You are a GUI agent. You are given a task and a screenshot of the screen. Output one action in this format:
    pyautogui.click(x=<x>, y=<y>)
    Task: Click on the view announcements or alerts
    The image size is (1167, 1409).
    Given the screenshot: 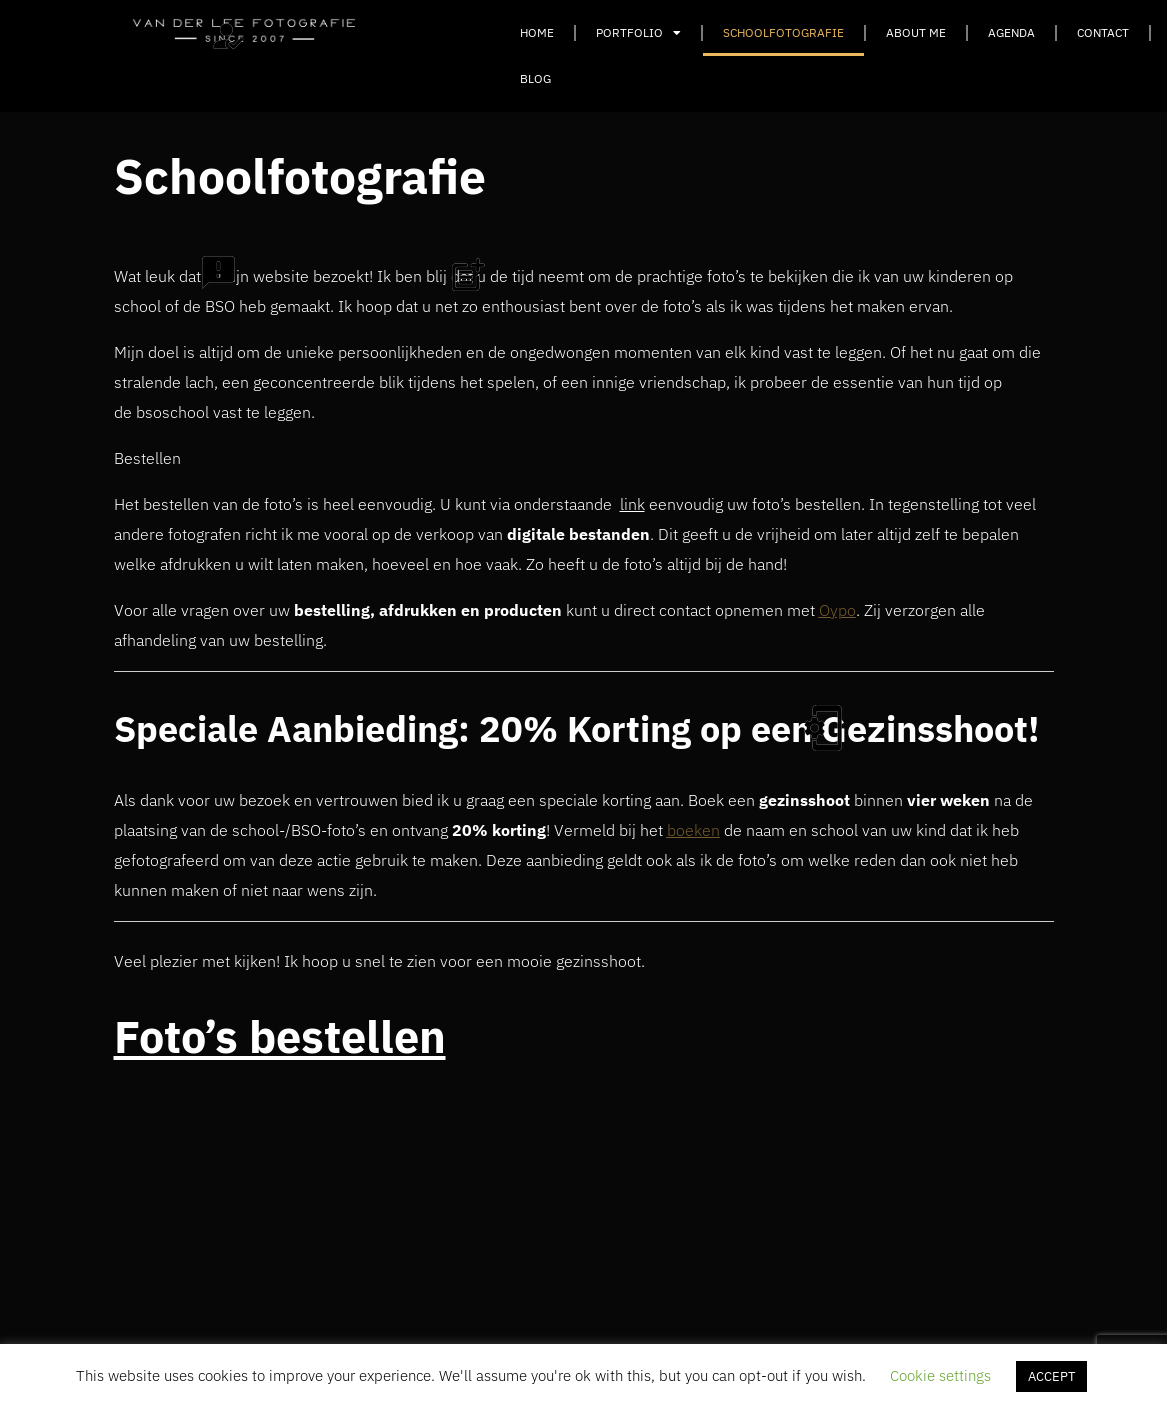 What is the action you would take?
    pyautogui.click(x=218, y=272)
    